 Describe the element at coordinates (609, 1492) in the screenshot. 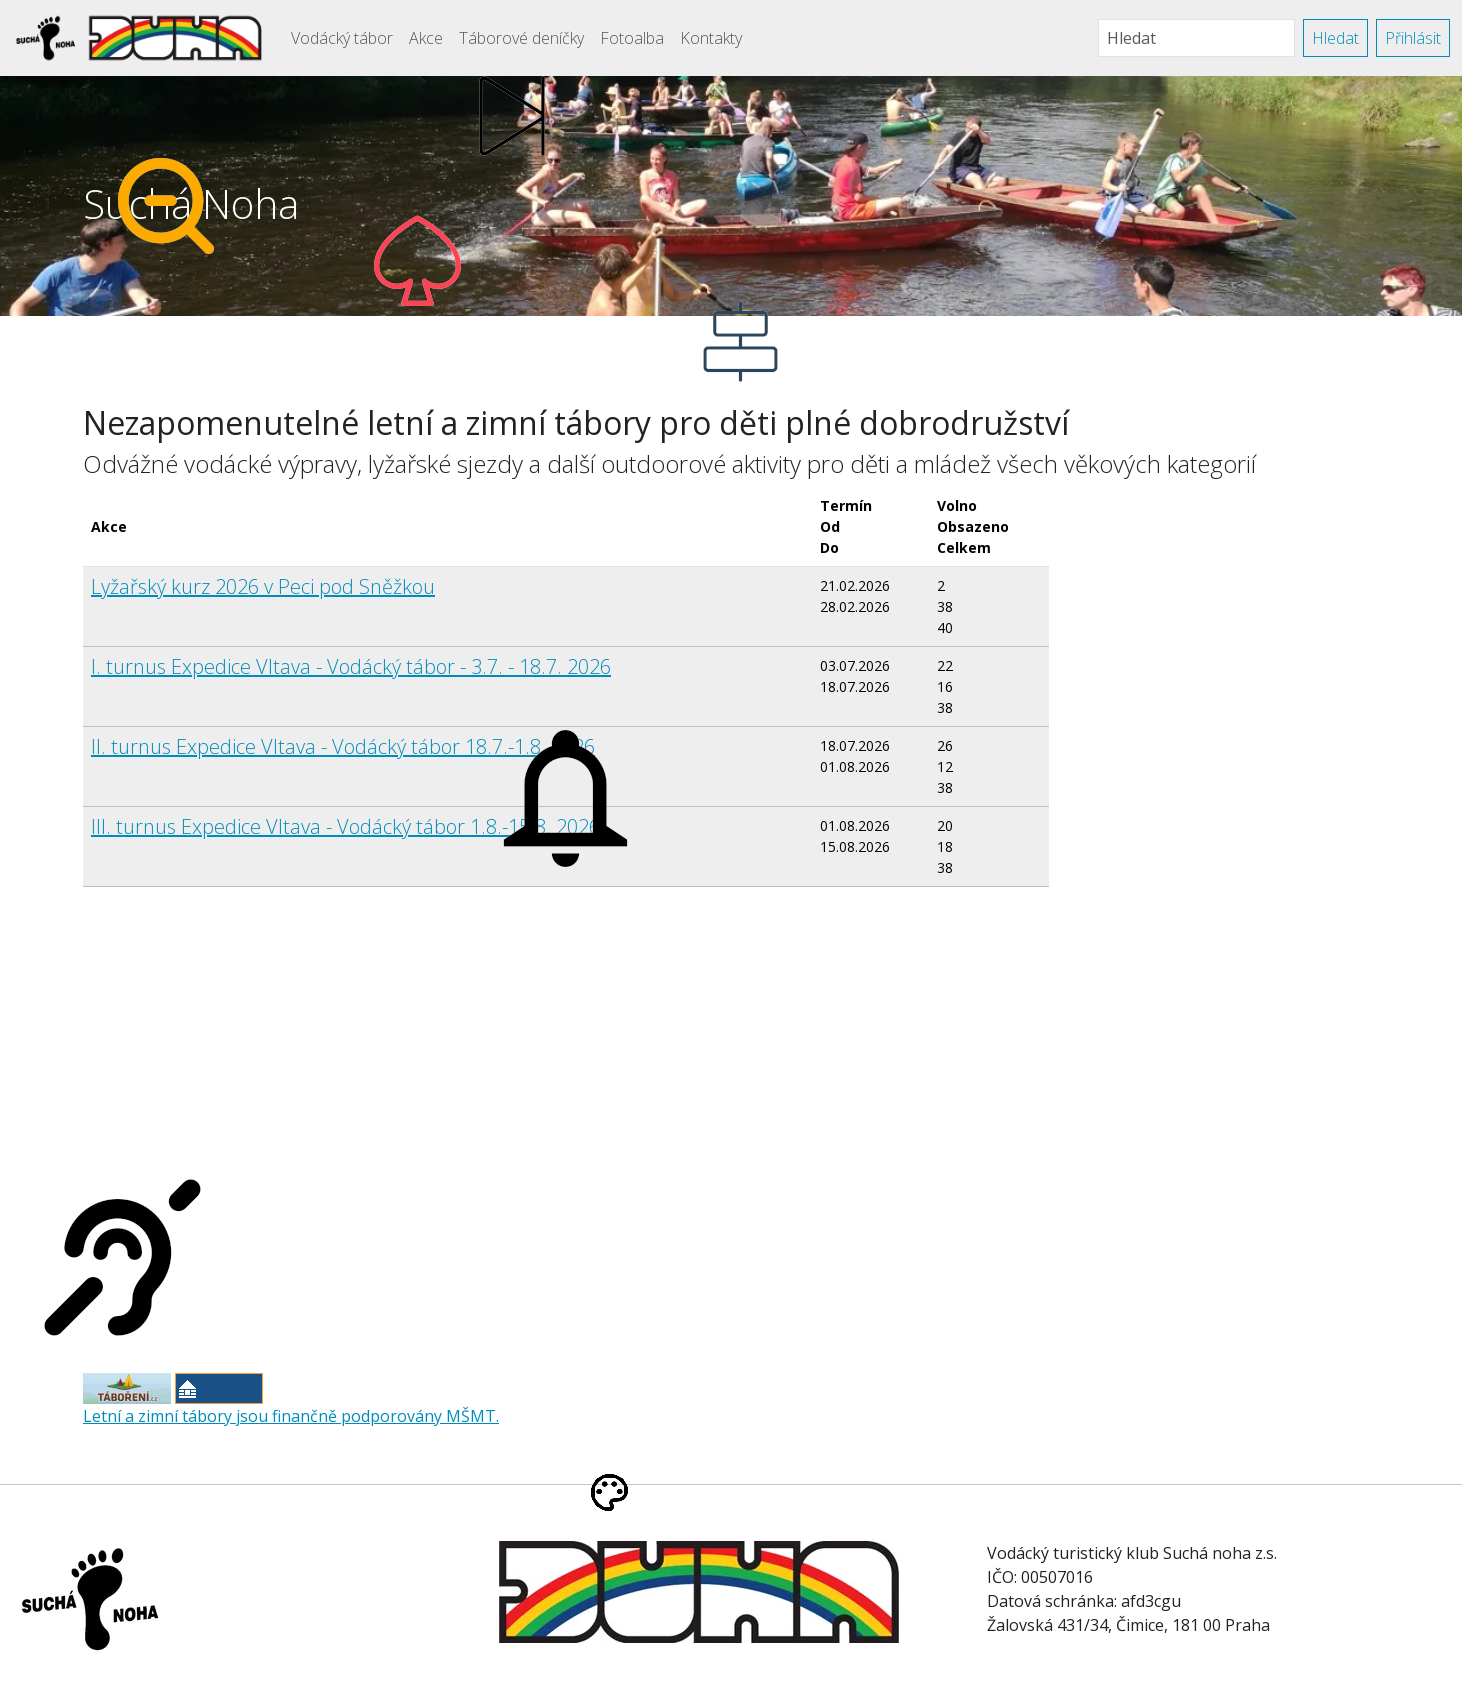

I see `access color or theme customization options` at that location.